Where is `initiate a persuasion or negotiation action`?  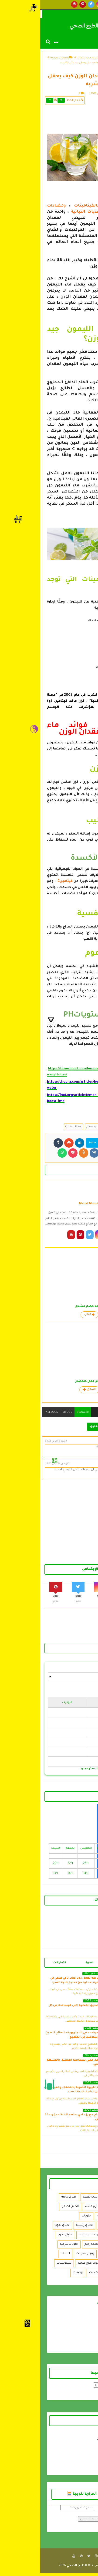 initiate a persuasion or negotiation action is located at coordinates (55, 1460).